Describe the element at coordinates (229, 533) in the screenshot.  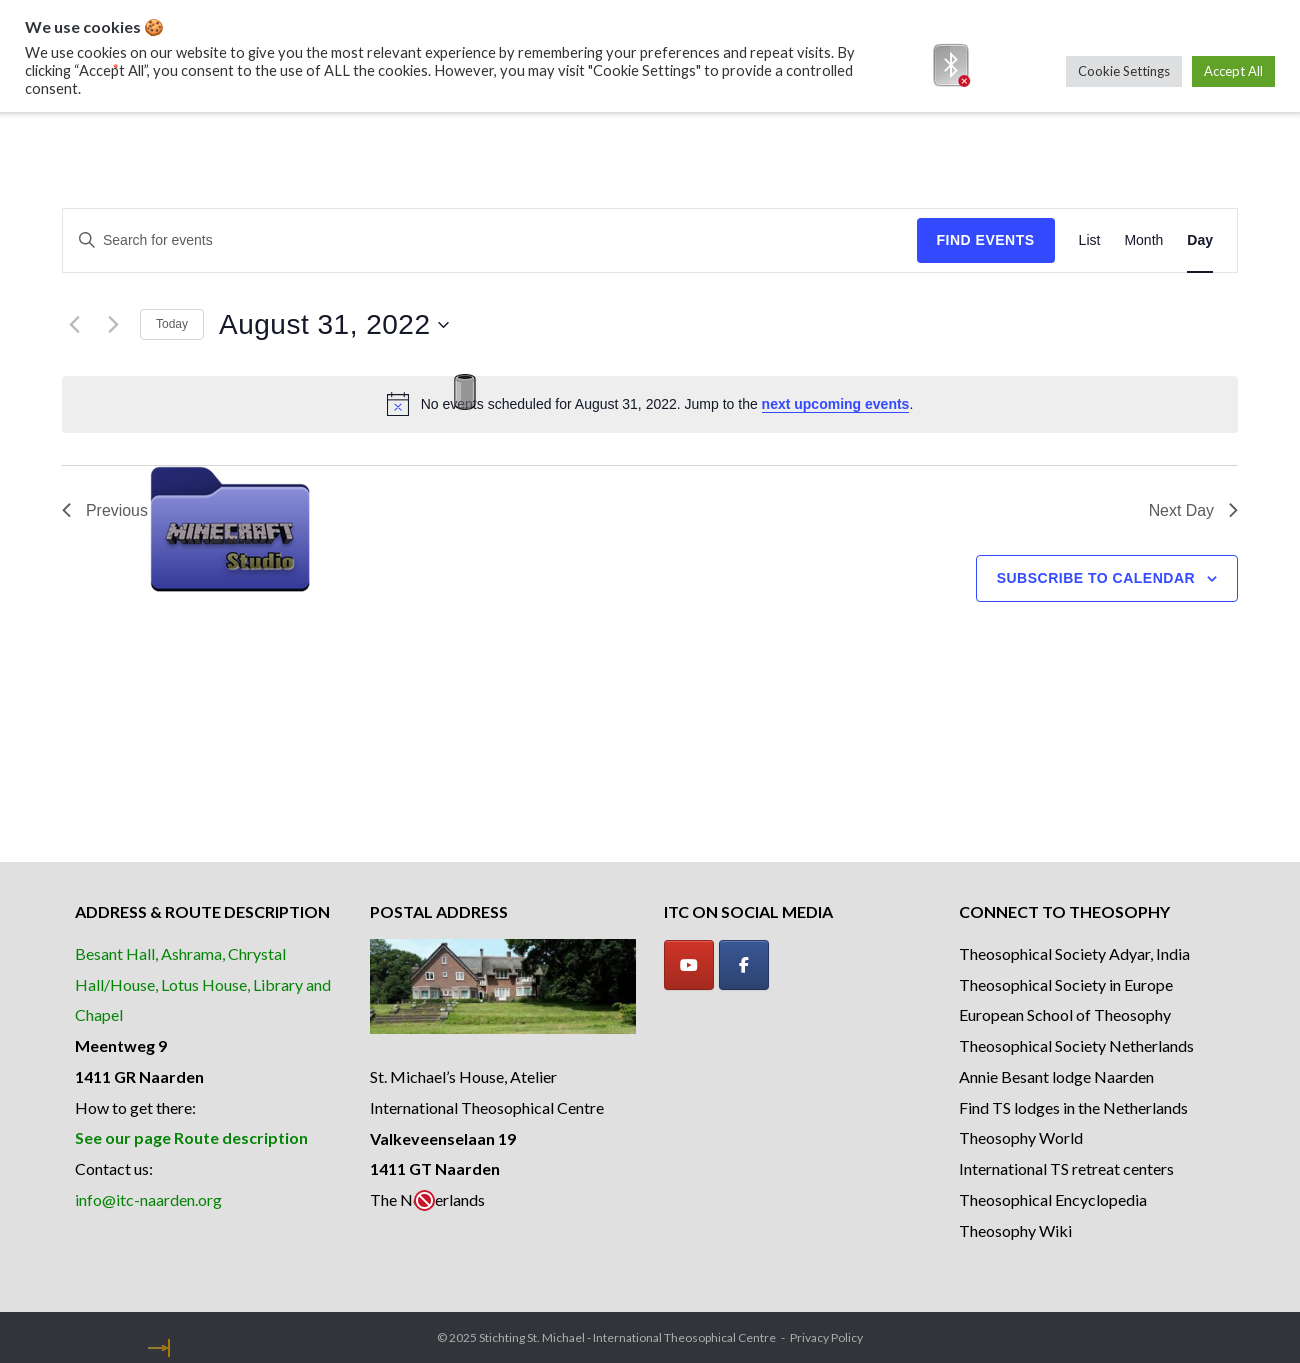
I see `open minecraft studio project folder` at that location.